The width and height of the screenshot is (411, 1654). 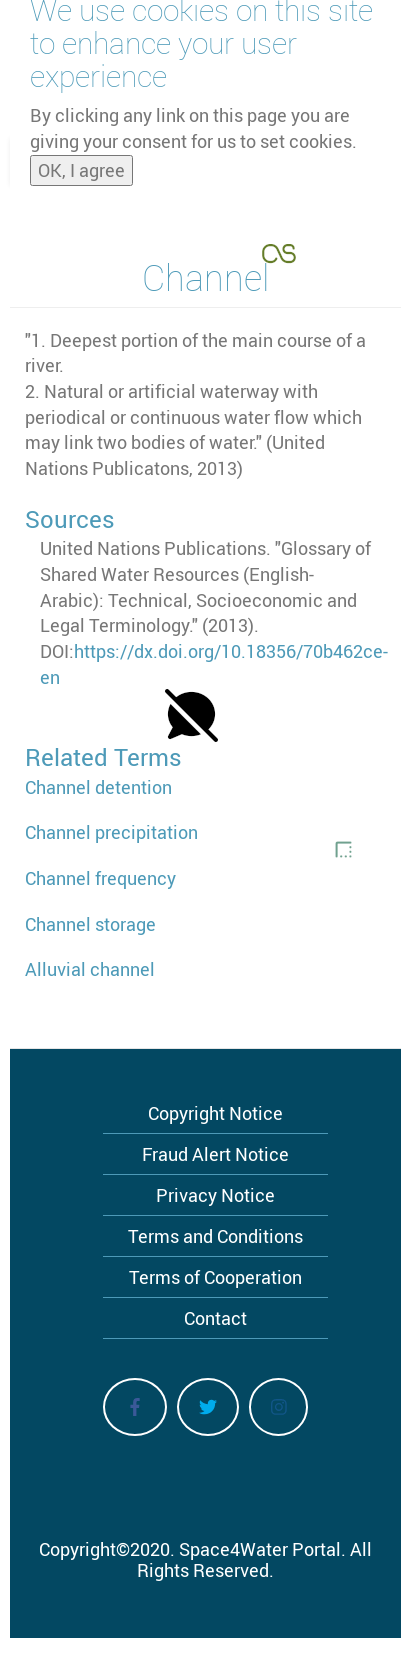 What do you see at coordinates (191, 715) in the screenshot?
I see `mute or disable comments` at bounding box center [191, 715].